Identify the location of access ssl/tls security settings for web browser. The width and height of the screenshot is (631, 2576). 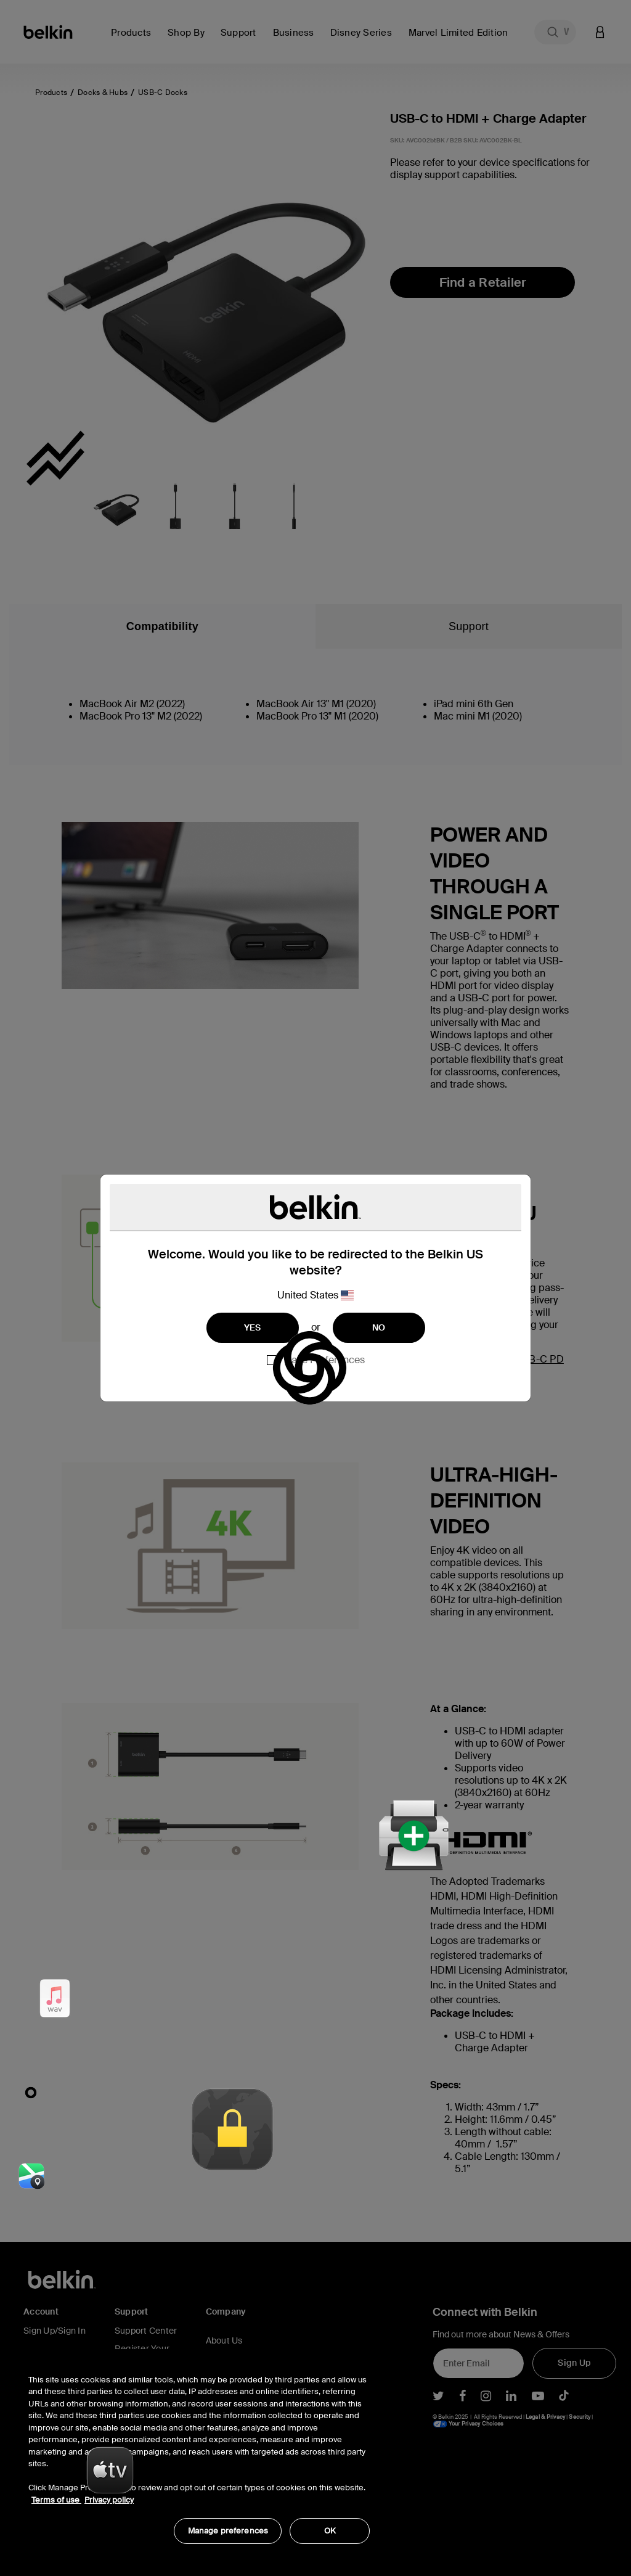
(232, 2131).